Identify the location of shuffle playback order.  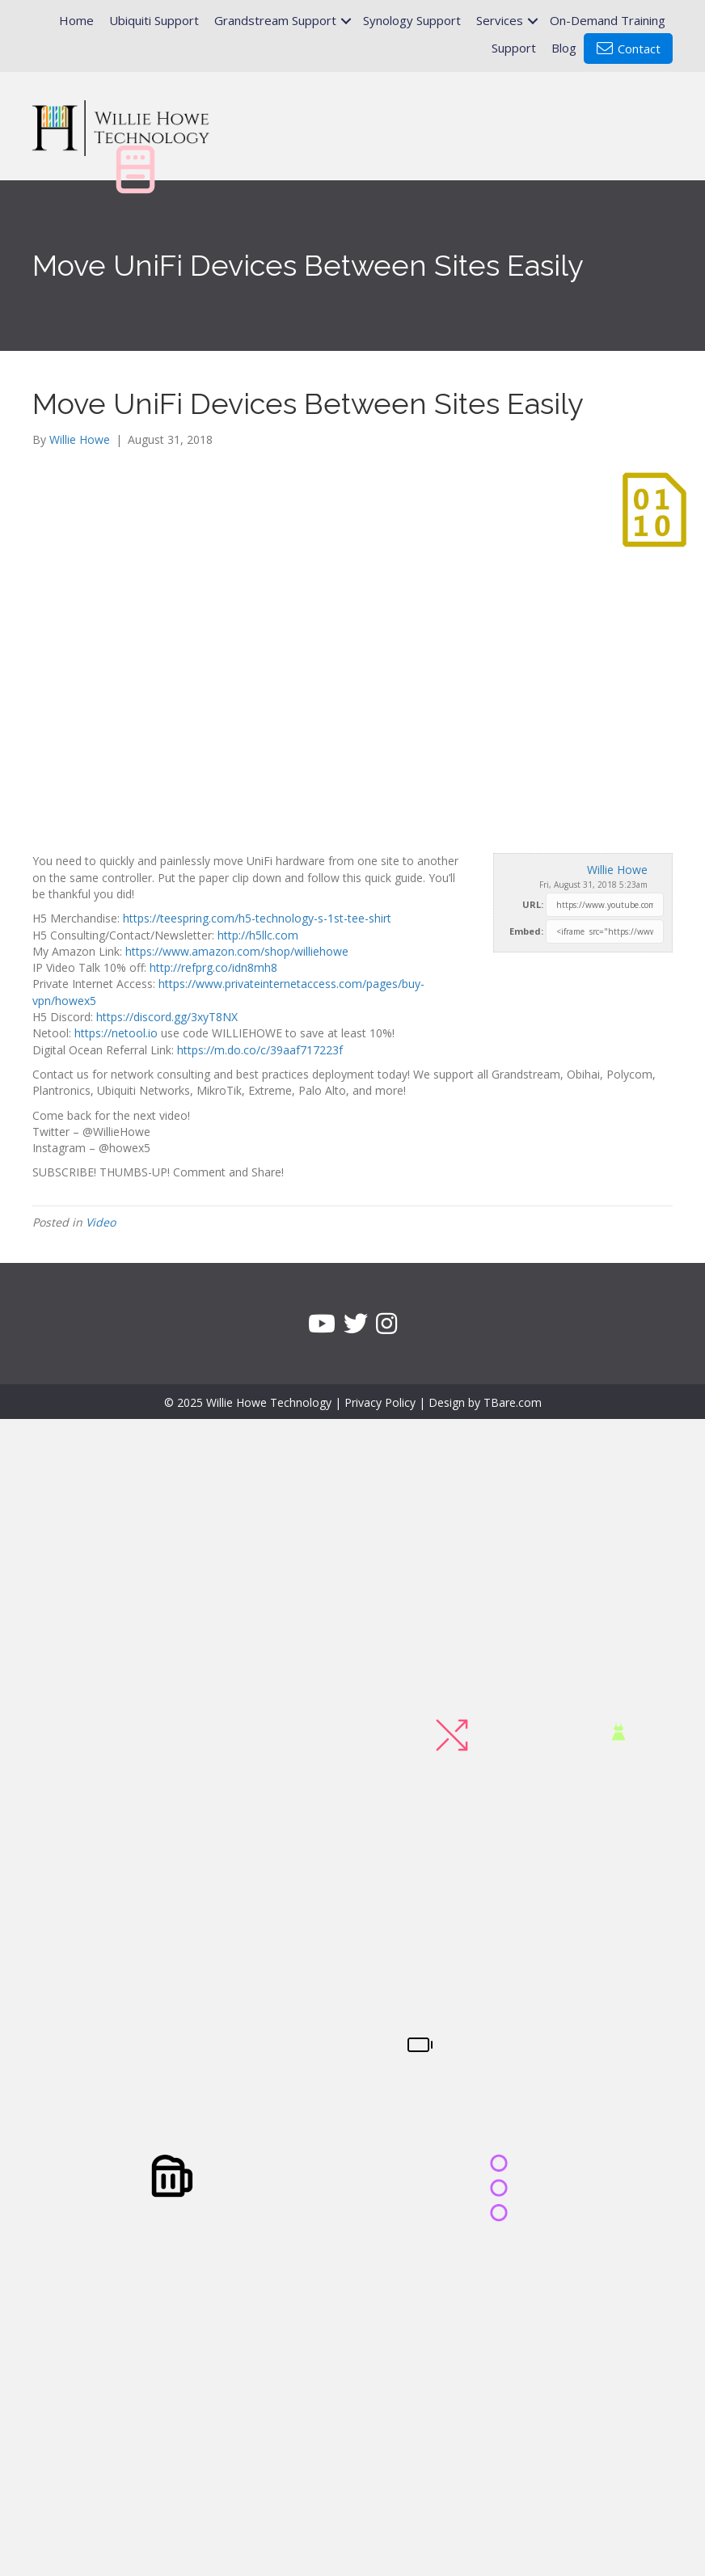
(452, 1735).